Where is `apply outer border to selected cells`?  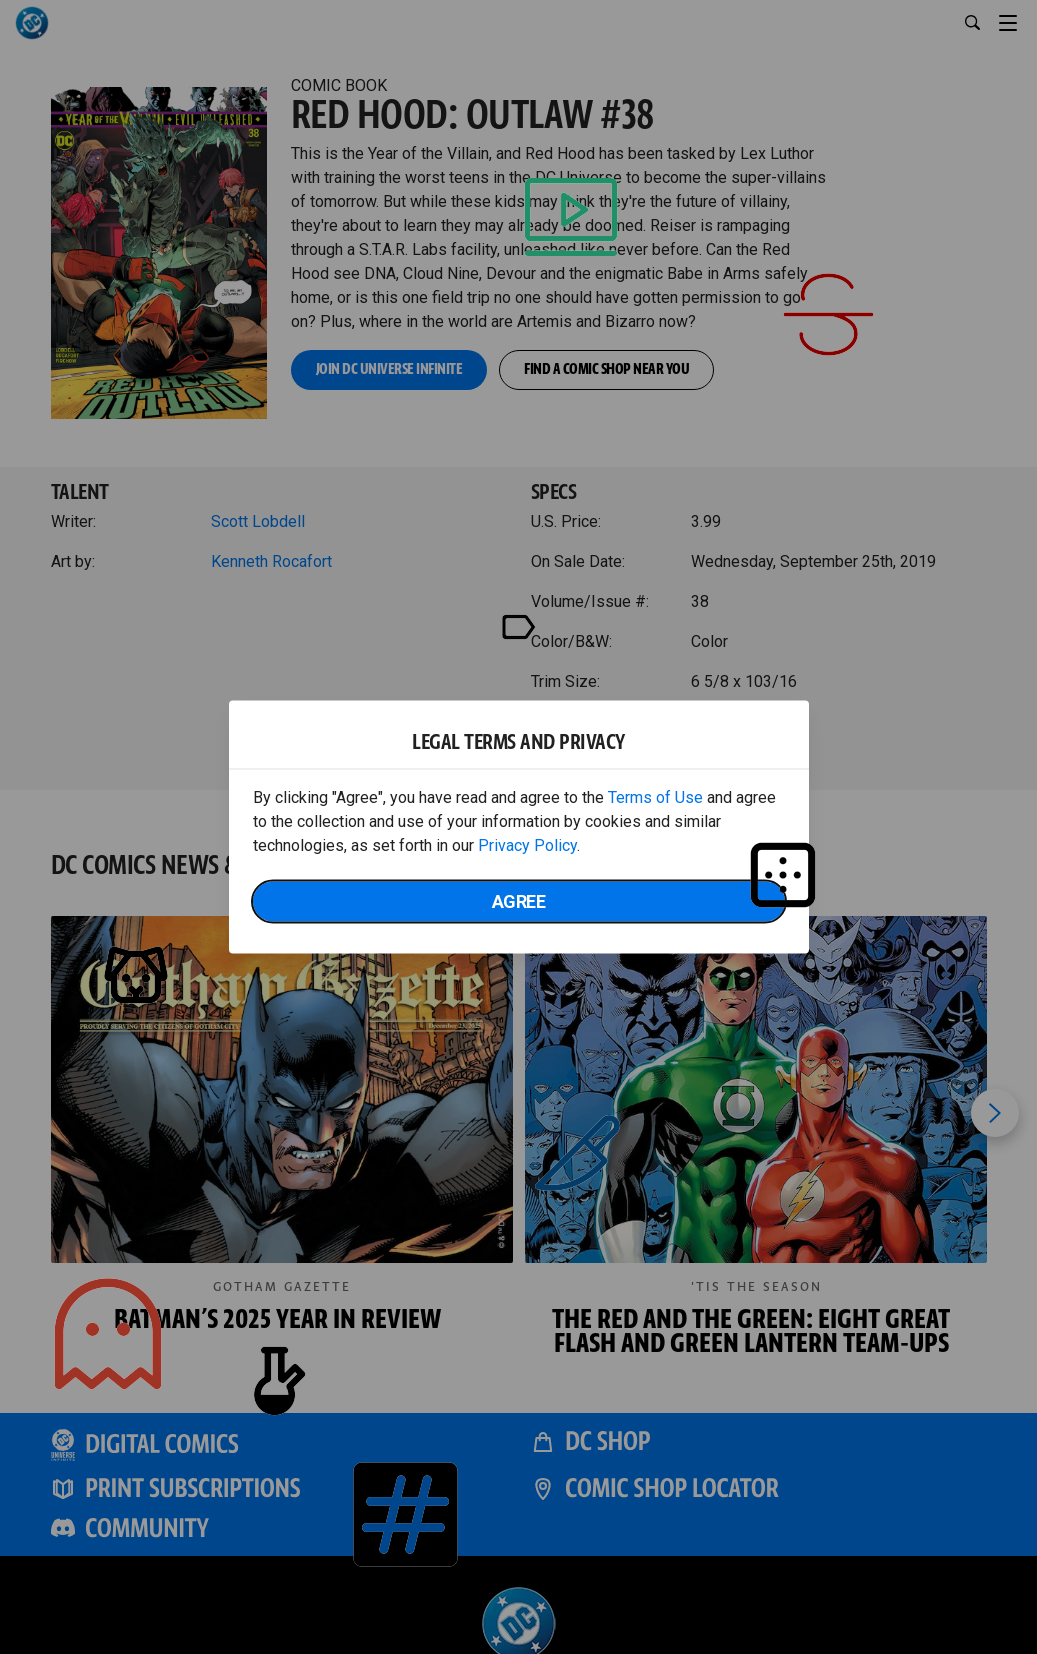
apply outer border to selected cells is located at coordinates (783, 875).